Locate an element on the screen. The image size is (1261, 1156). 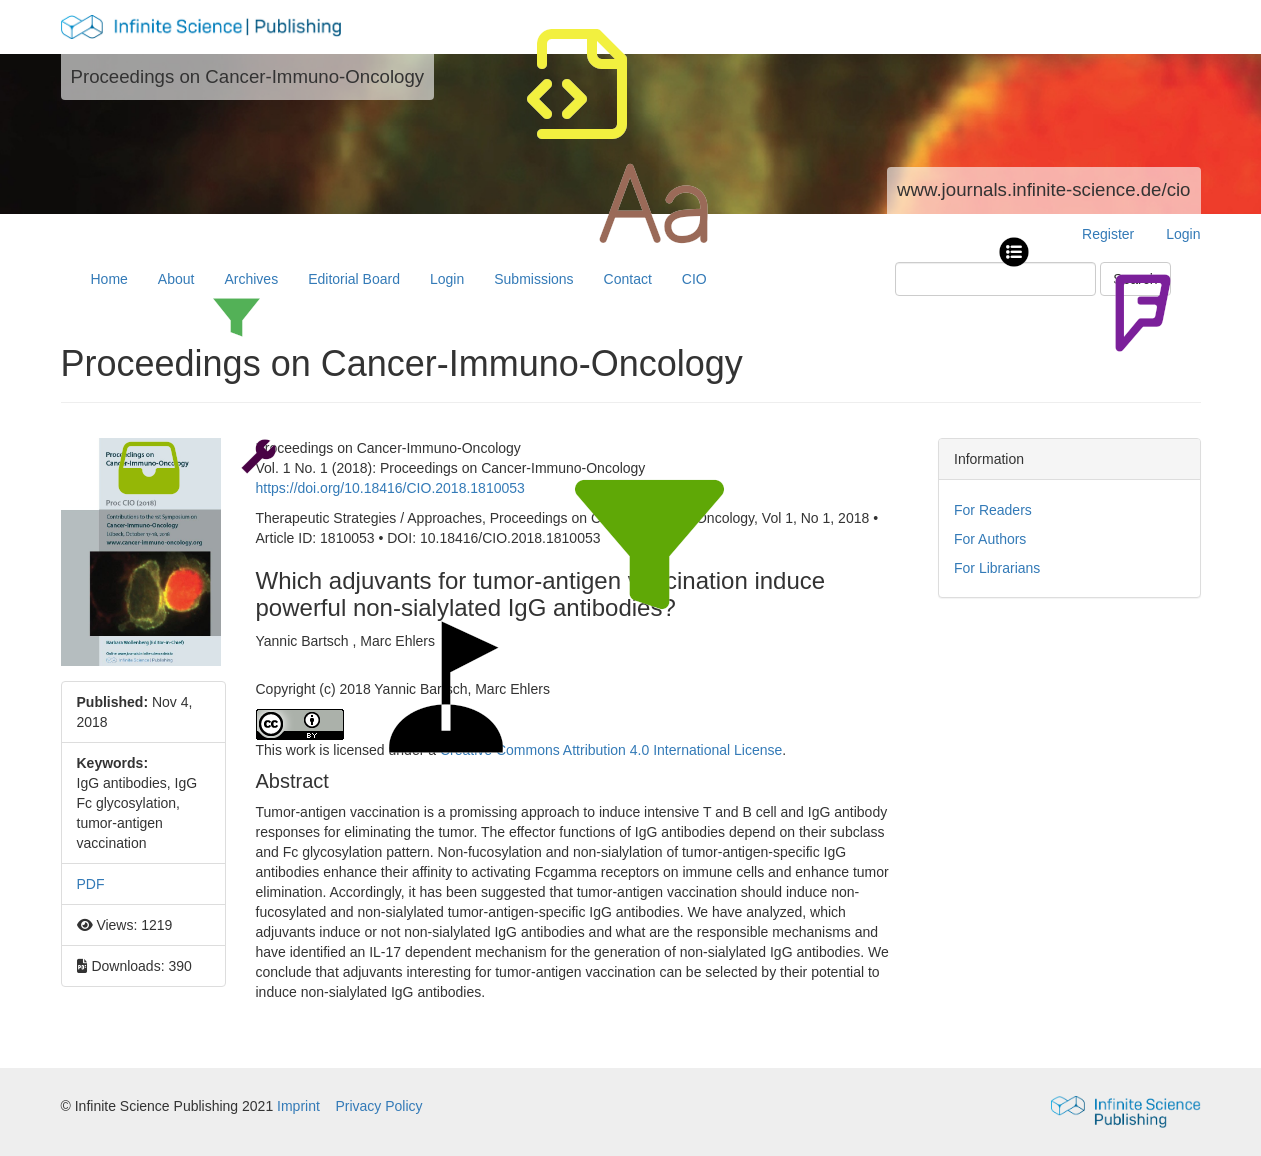
view source code file is located at coordinates (582, 84).